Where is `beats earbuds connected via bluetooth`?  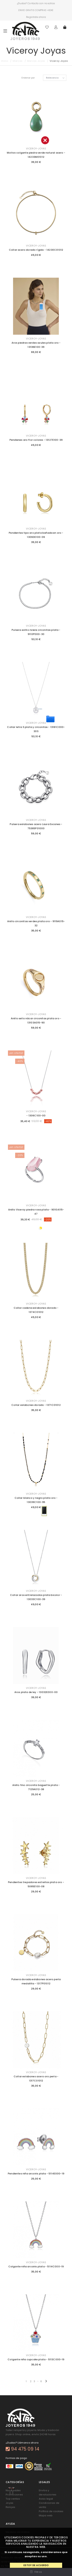 beats earbuds connected via bluetooth is located at coordinates (11, 2490).